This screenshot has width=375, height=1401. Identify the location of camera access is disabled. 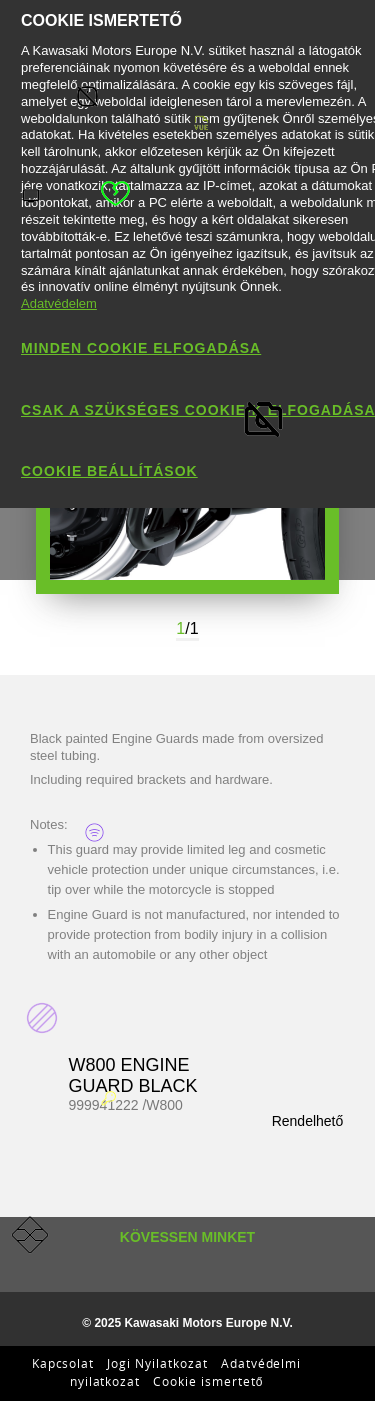
(263, 419).